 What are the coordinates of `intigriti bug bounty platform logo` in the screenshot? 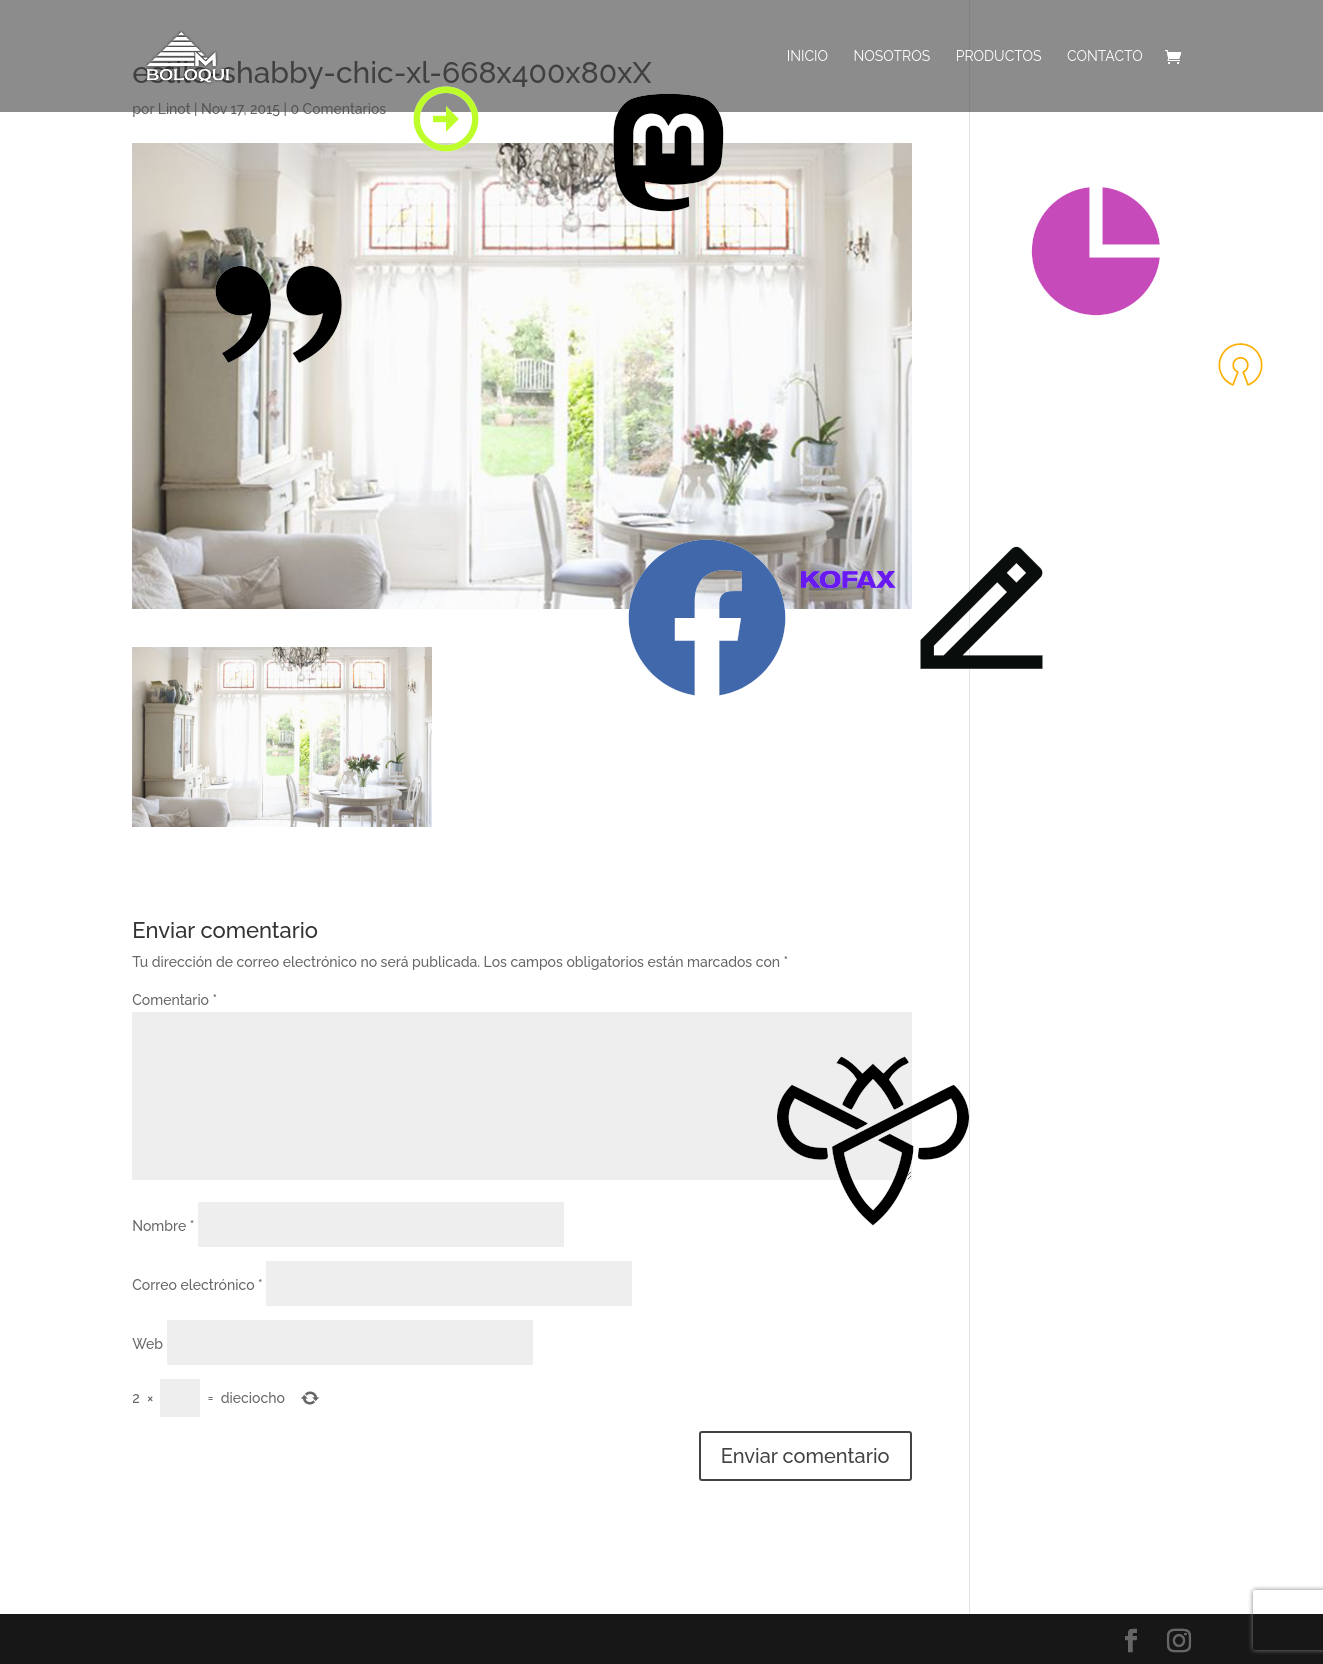 It's located at (873, 1141).